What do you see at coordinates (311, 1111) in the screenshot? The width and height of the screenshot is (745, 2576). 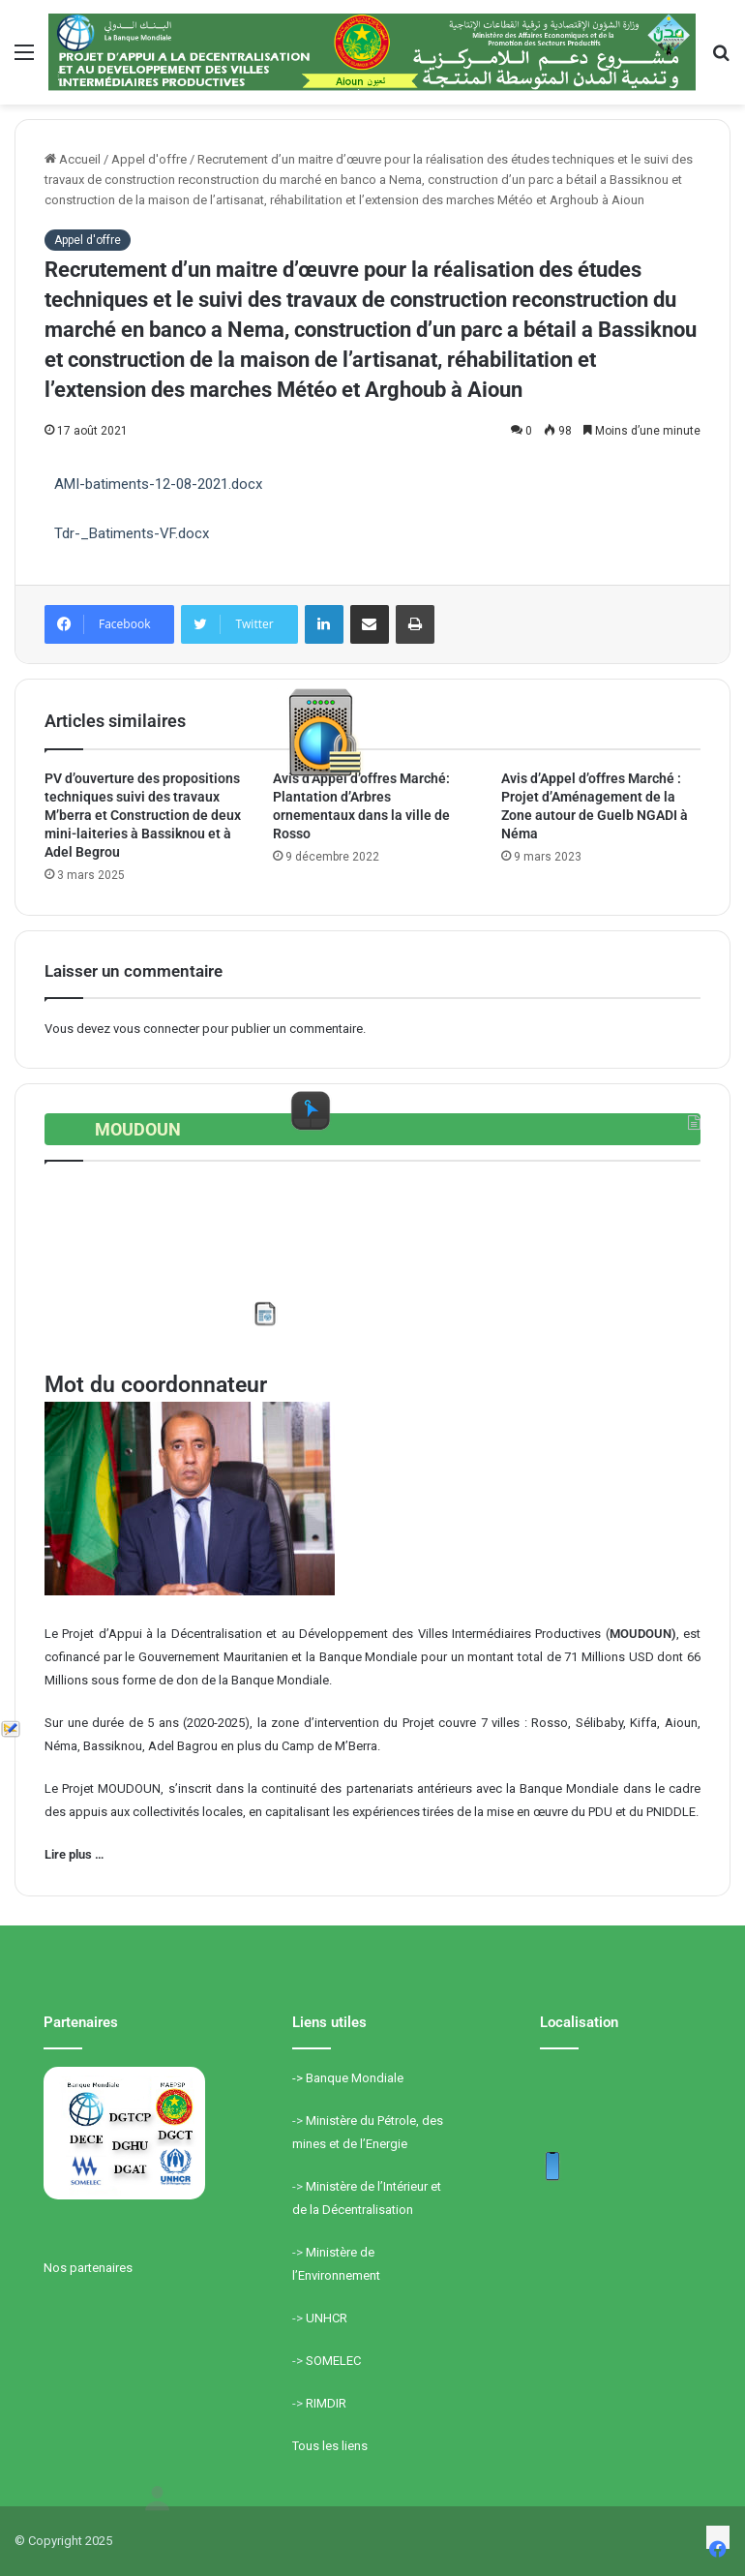 I see `open touchpad settings and preferences` at bounding box center [311, 1111].